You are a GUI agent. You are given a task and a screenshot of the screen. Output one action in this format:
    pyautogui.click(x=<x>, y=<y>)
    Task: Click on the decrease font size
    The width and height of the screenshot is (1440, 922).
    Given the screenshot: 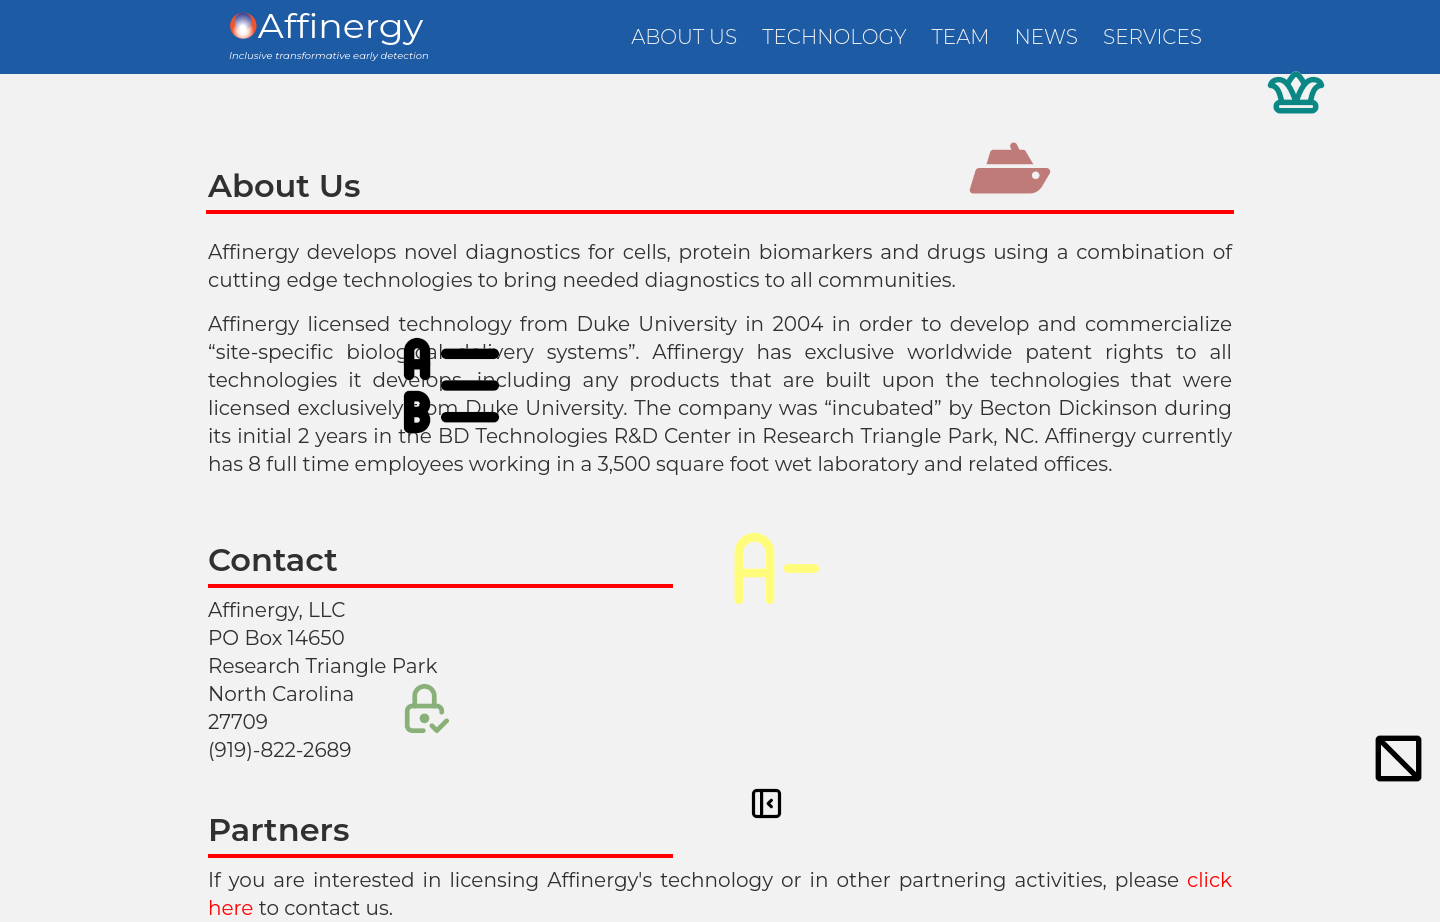 What is the action you would take?
    pyautogui.click(x=774, y=568)
    